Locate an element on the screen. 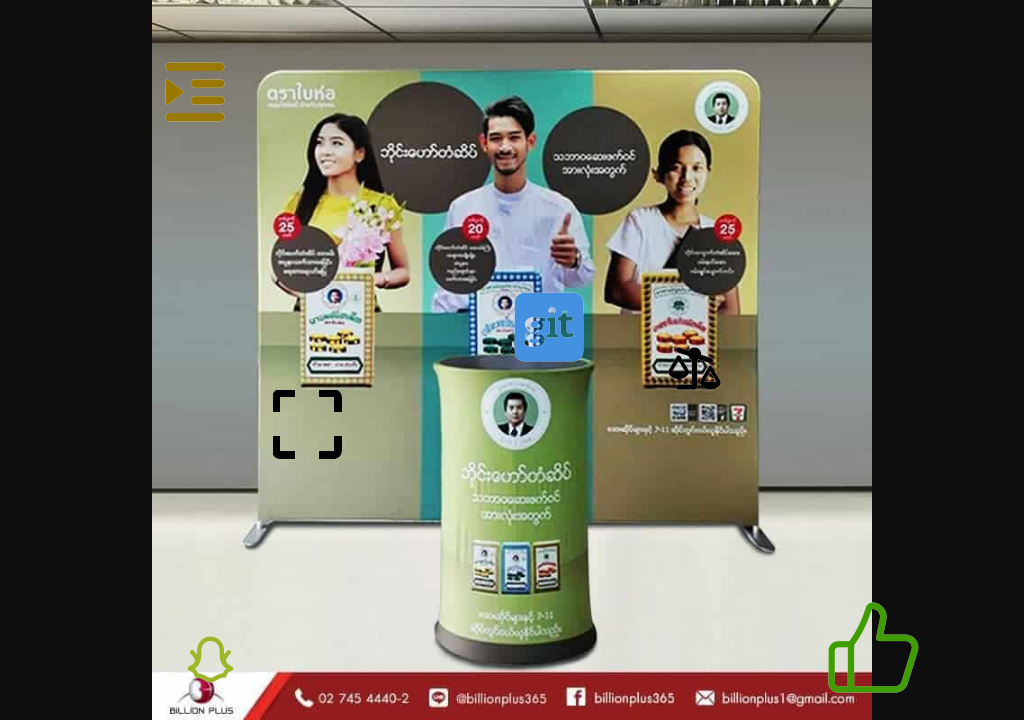 Image resolution: width=1024 pixels, height=720 pixels. git version control logo is located at coordinates (549, 327).